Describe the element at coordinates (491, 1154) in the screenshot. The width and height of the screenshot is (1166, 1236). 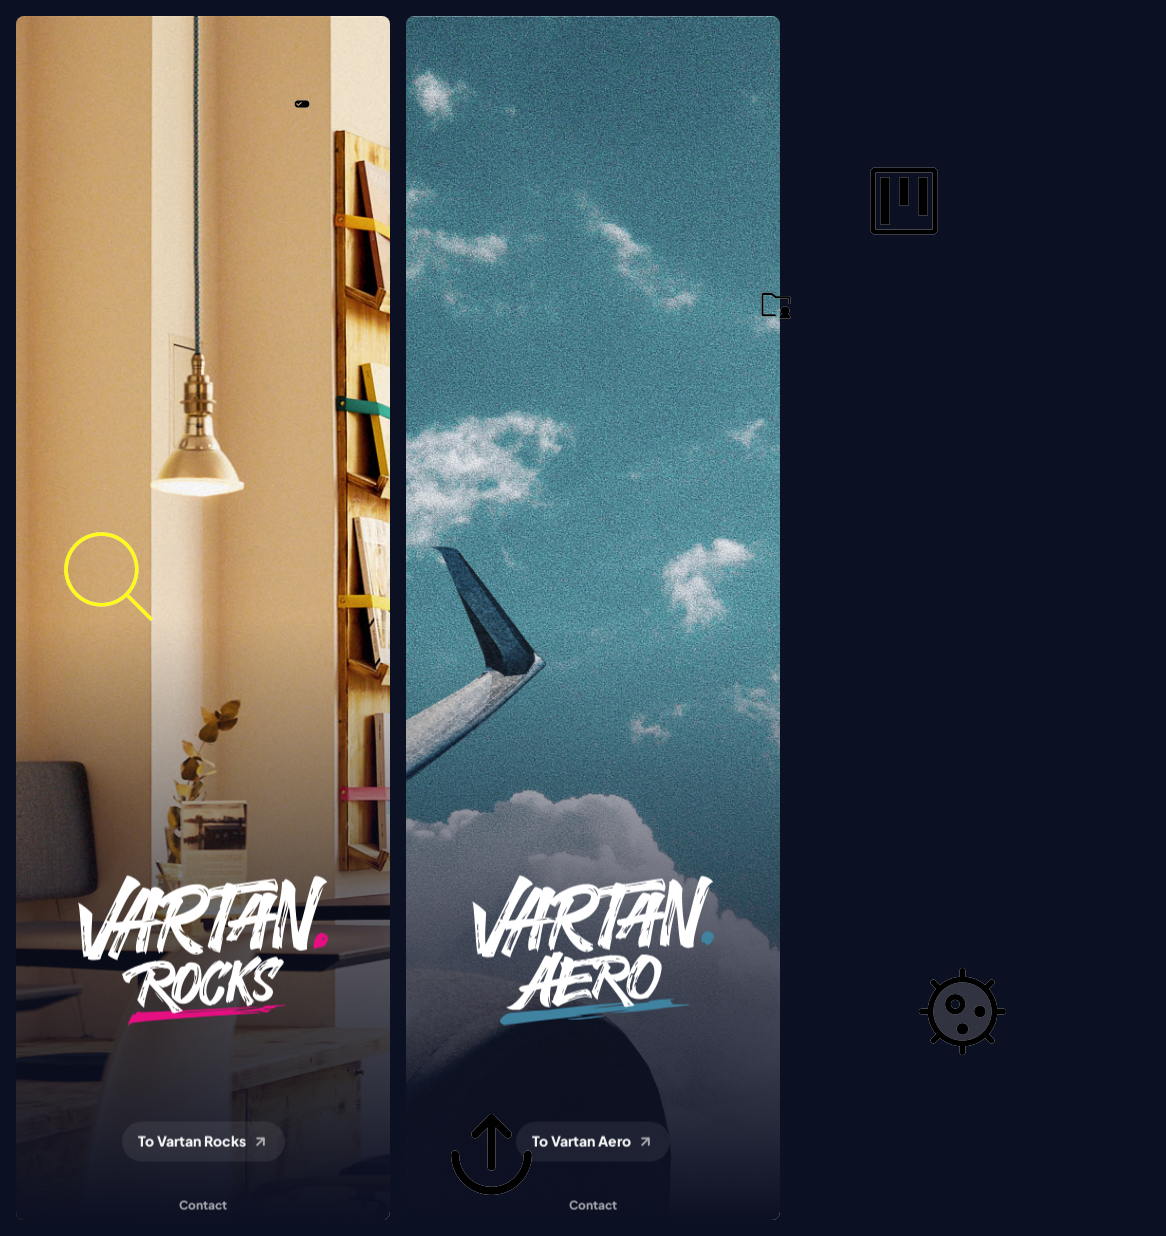
I see `upload file or content` at that location.